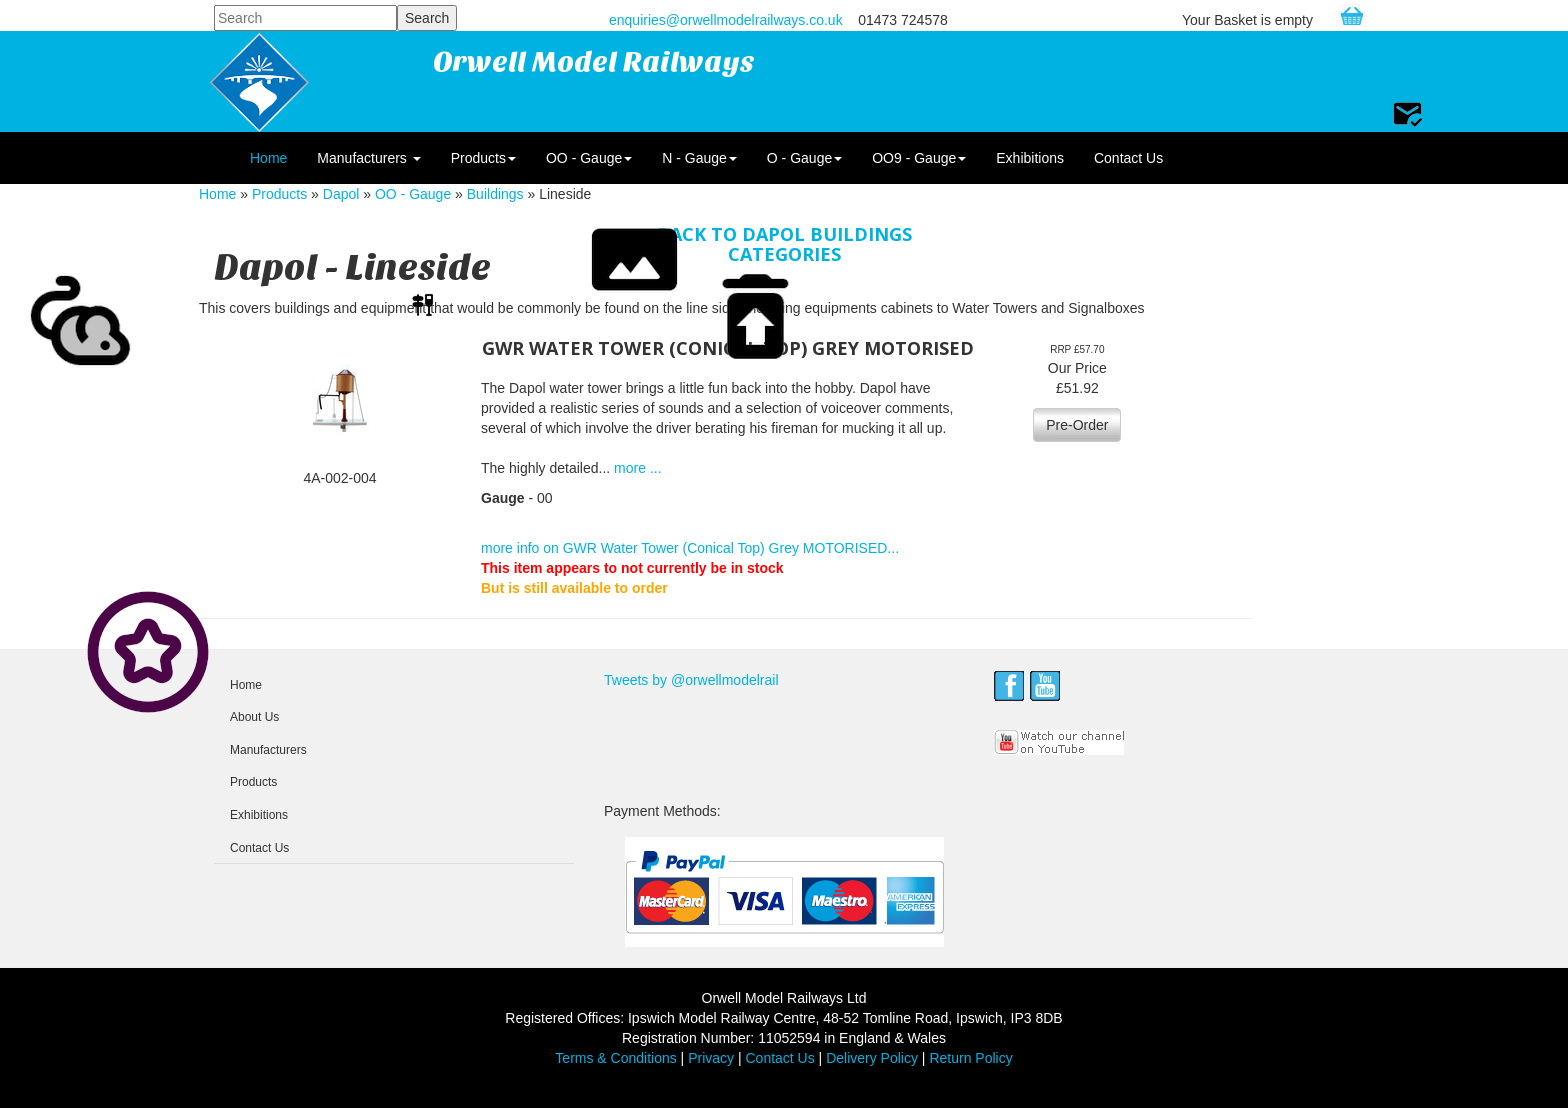 The height and width of the screenshot is (1108, 1568). I want to click on mark email as read, so click(1407, 113).